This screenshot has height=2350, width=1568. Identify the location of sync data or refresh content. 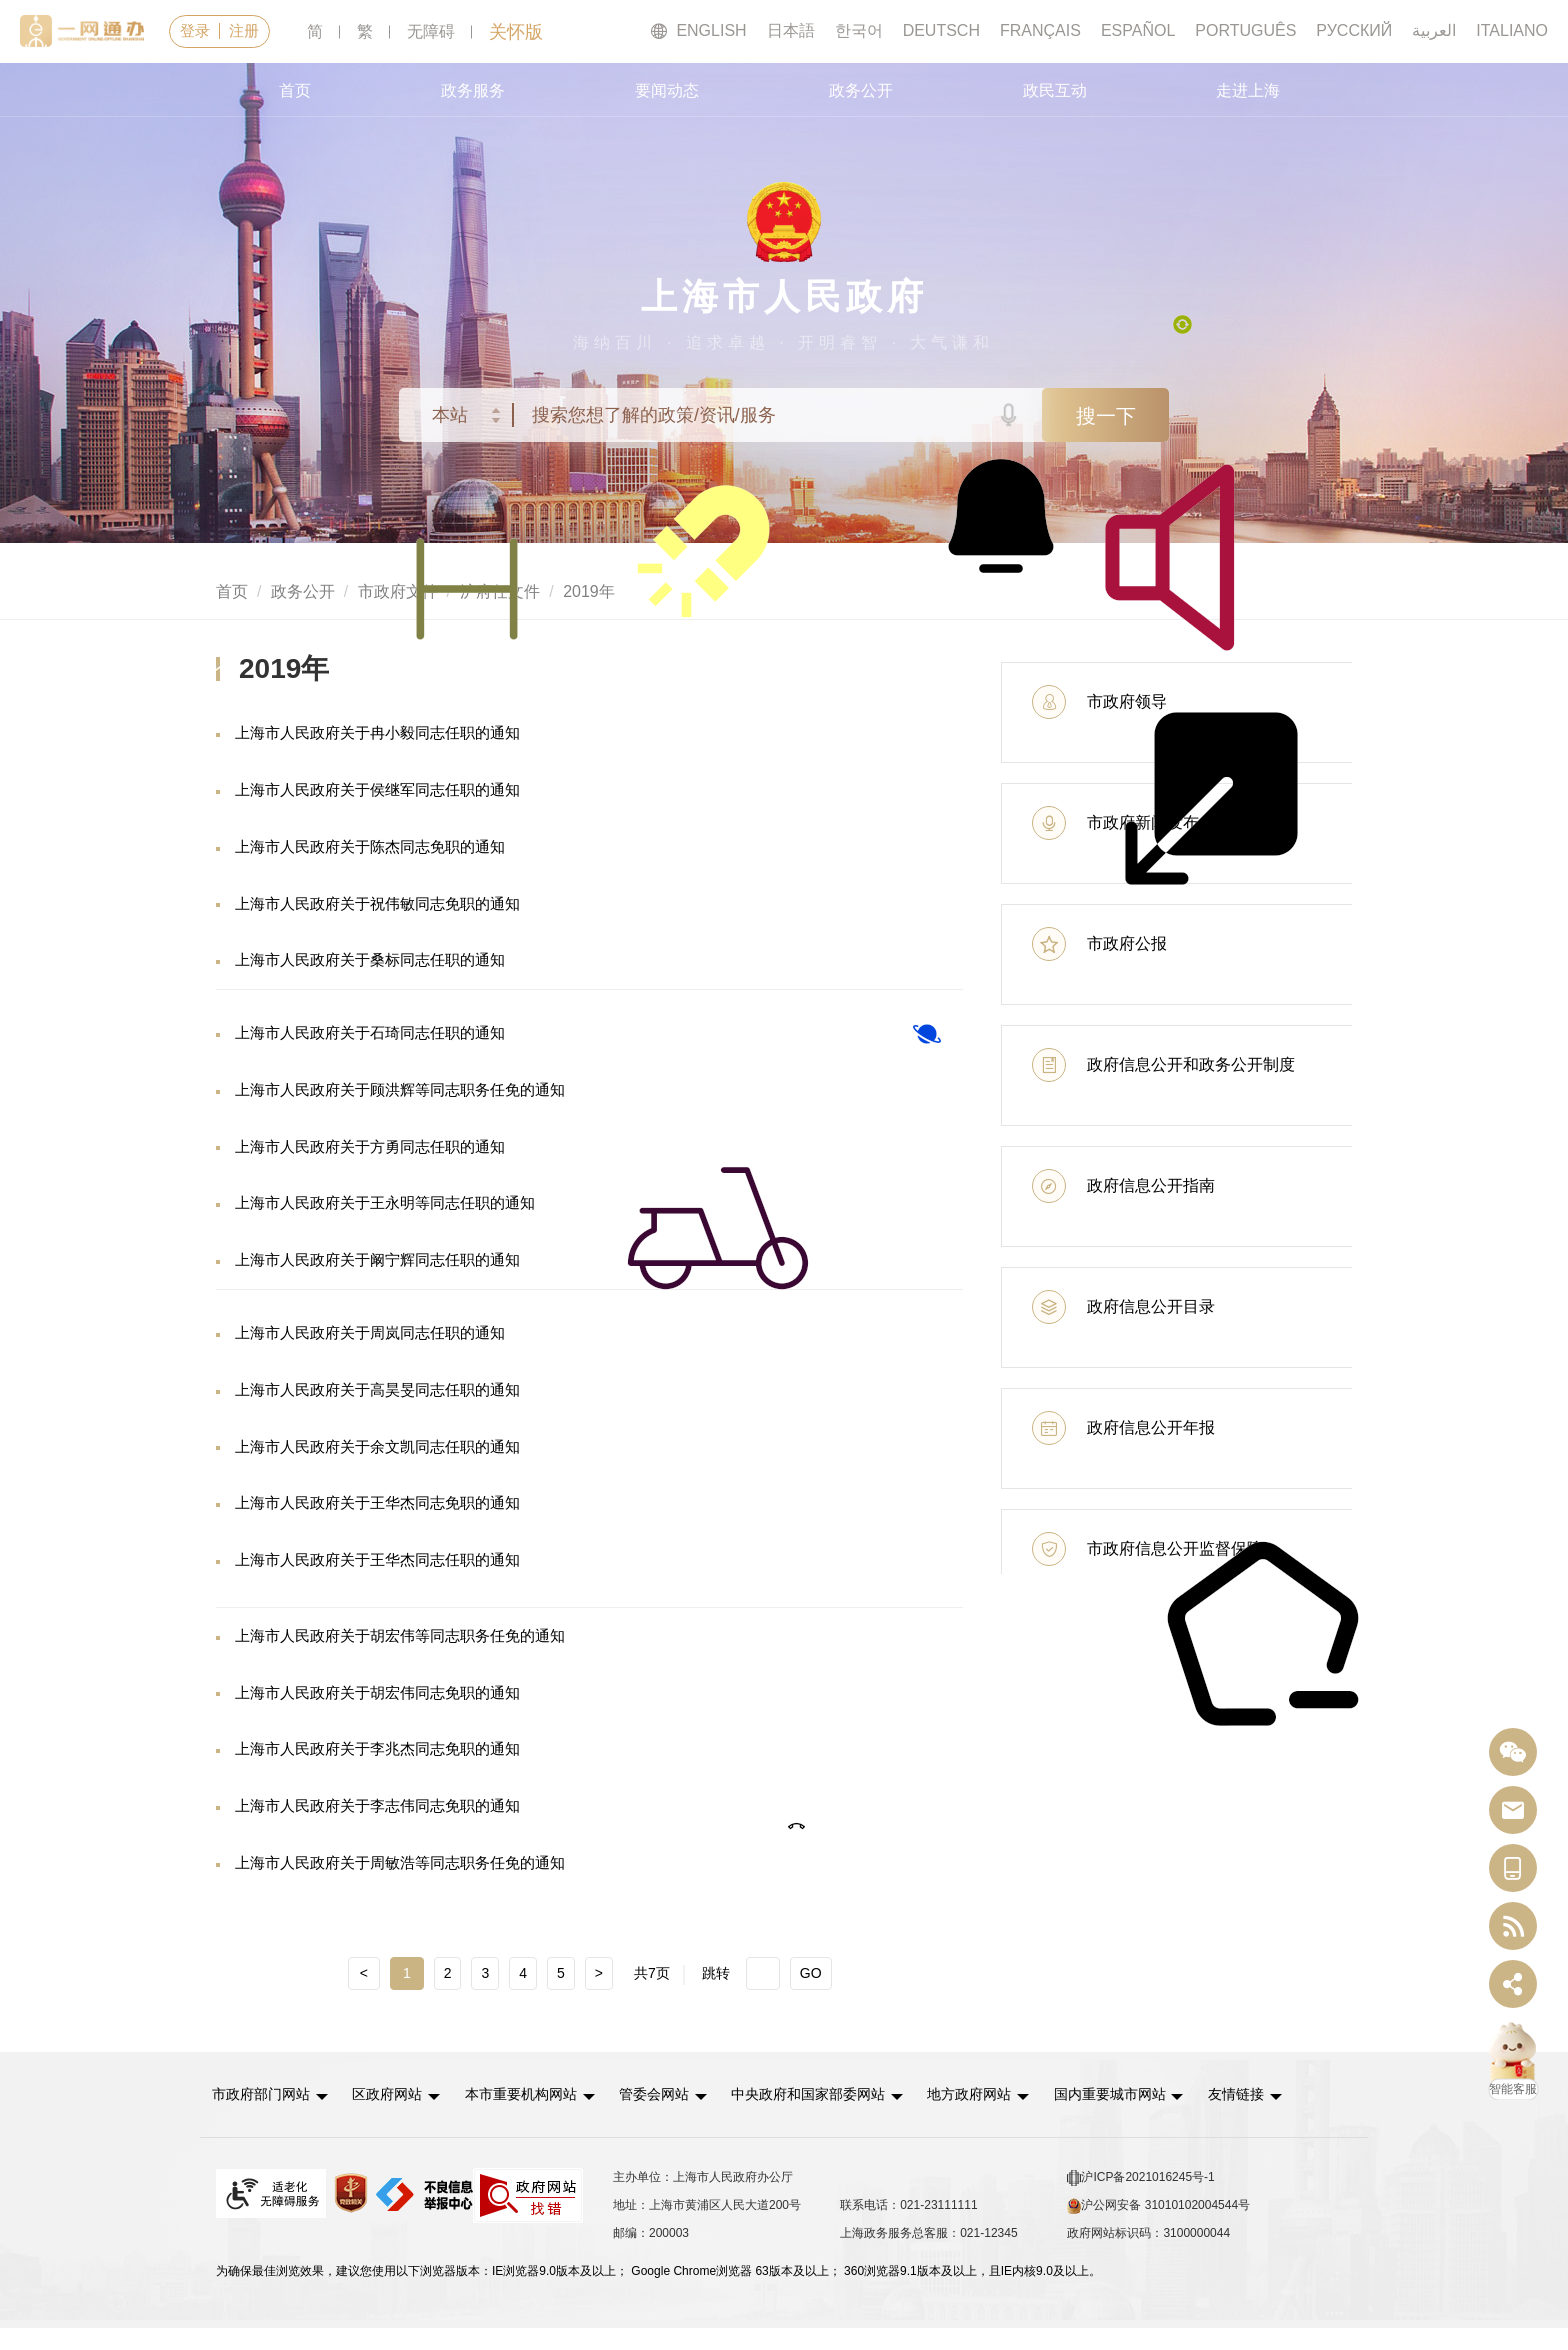
(1182, 324).